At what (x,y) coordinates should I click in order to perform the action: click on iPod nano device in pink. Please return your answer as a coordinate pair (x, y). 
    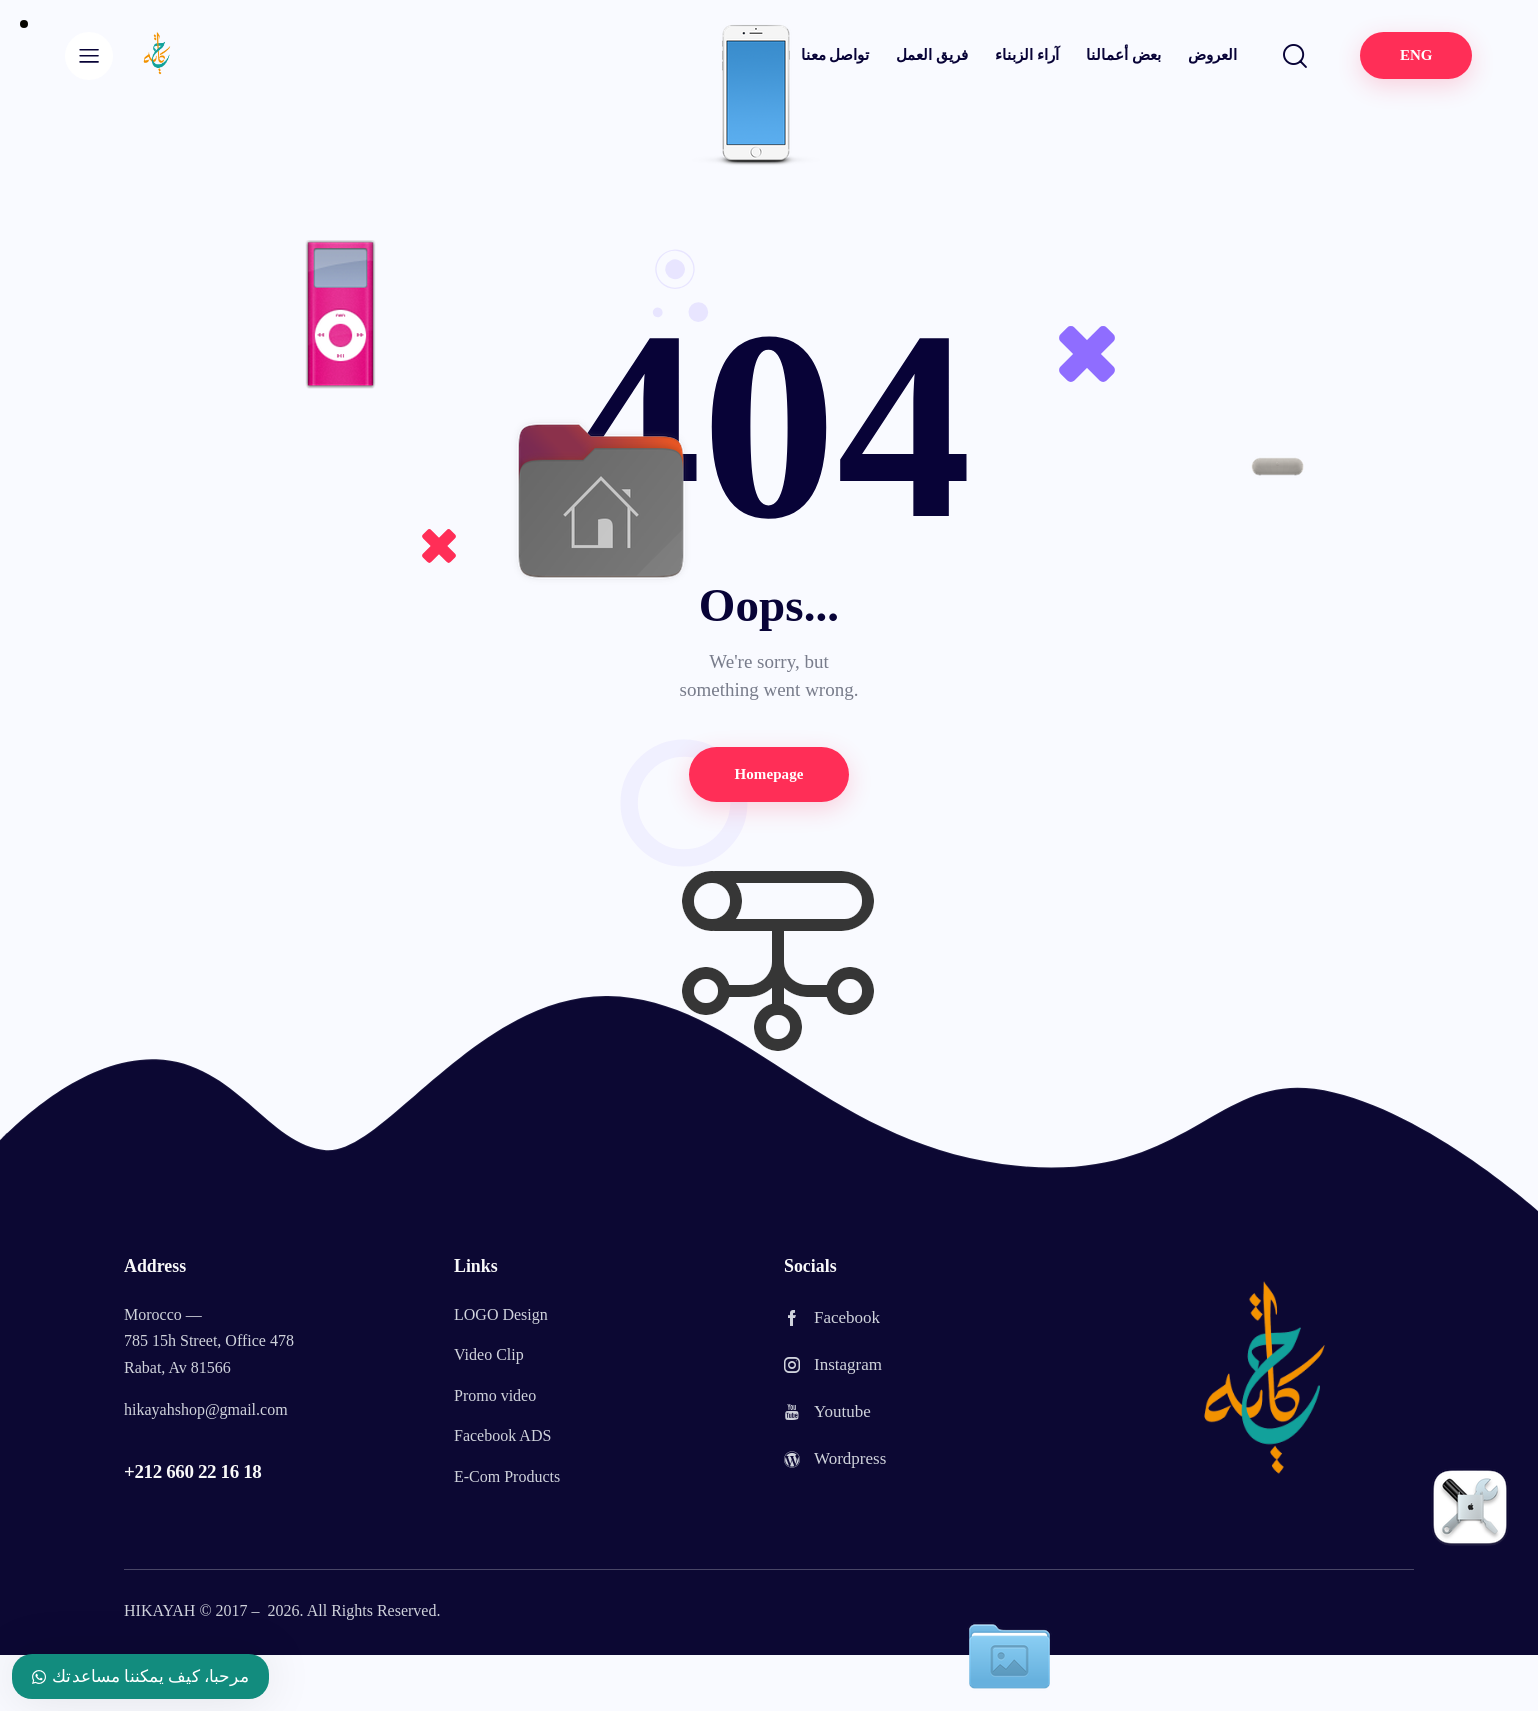
    Looking at the image, I should click on (340, 314).